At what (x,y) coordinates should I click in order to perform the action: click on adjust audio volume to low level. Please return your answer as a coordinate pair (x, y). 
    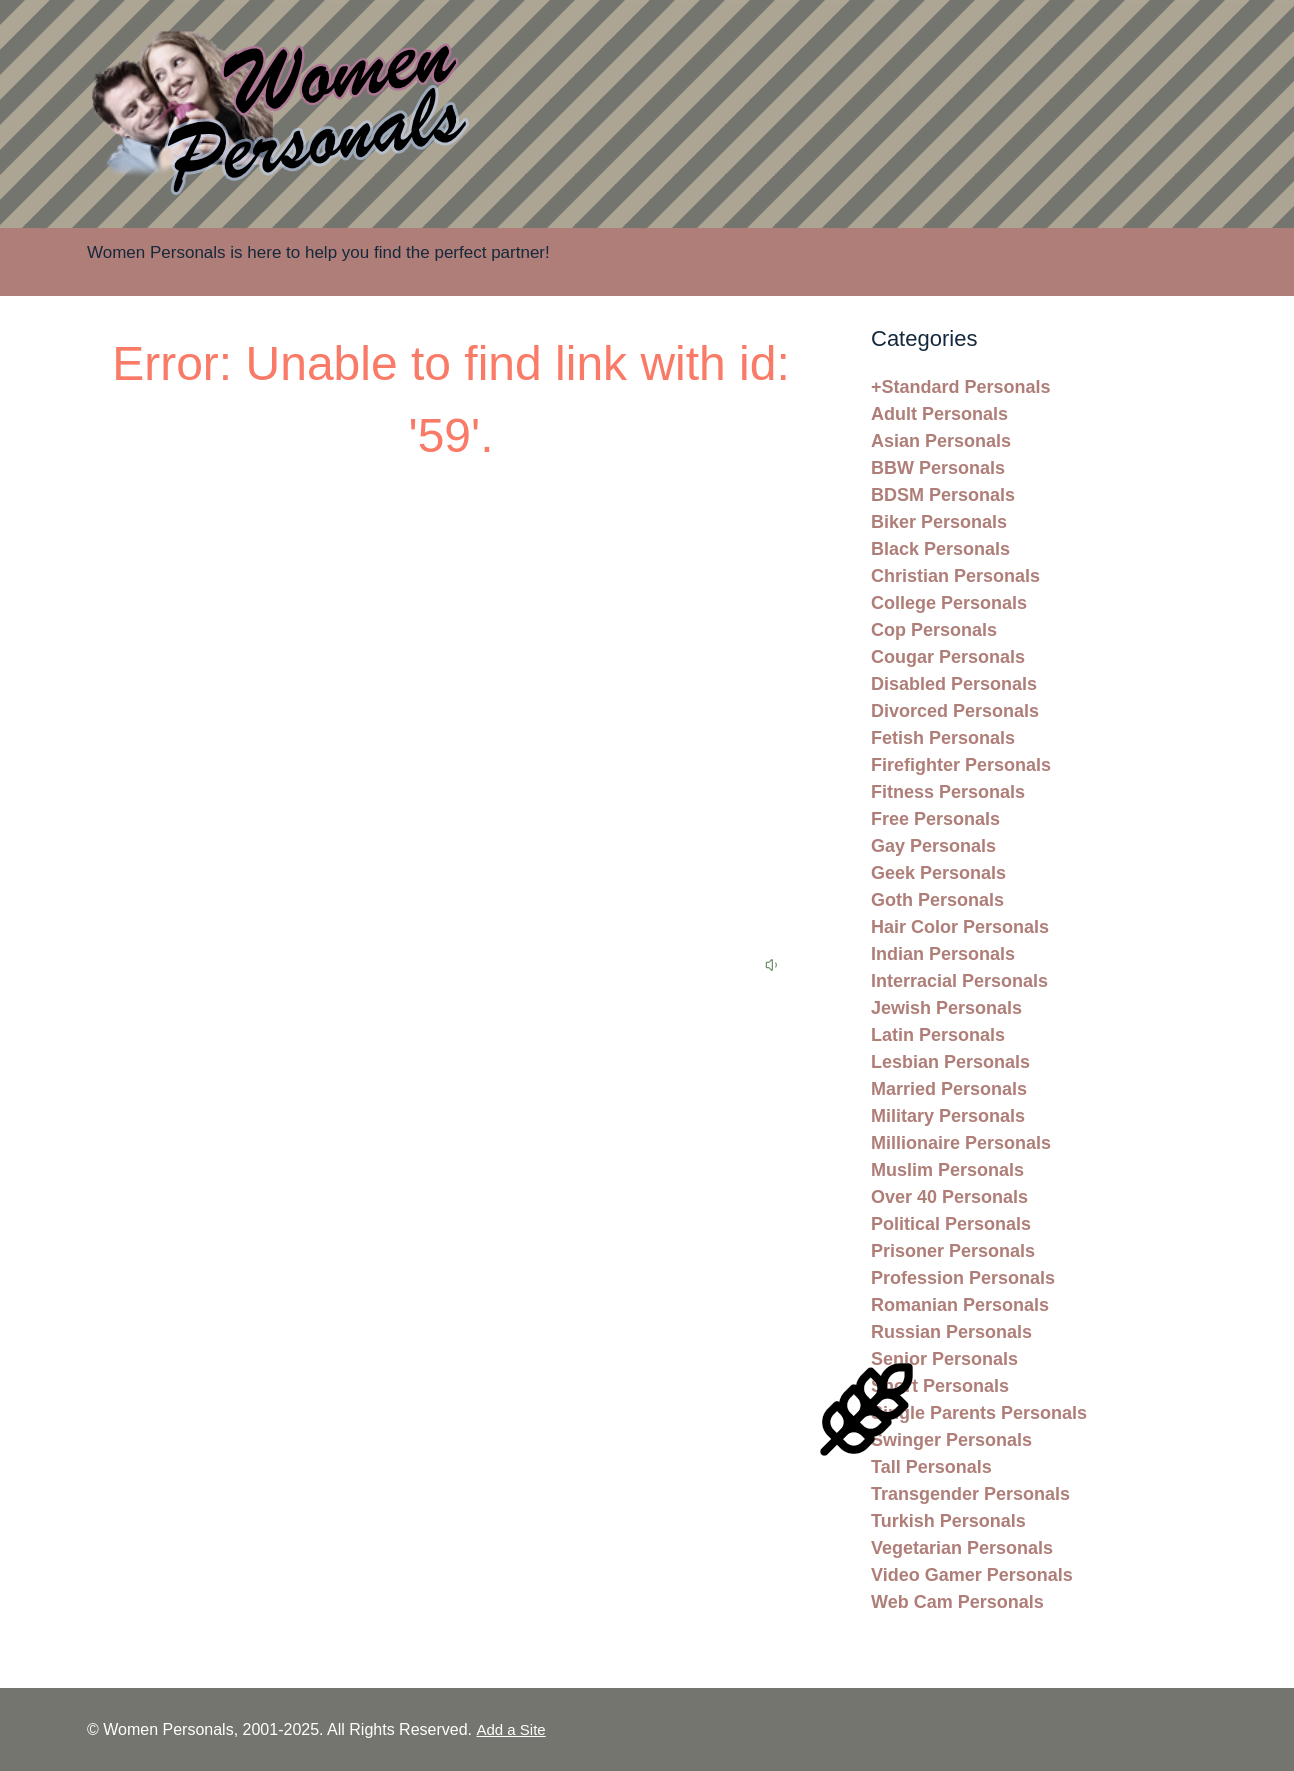
    Looking at the image, I should click on (773, 965).